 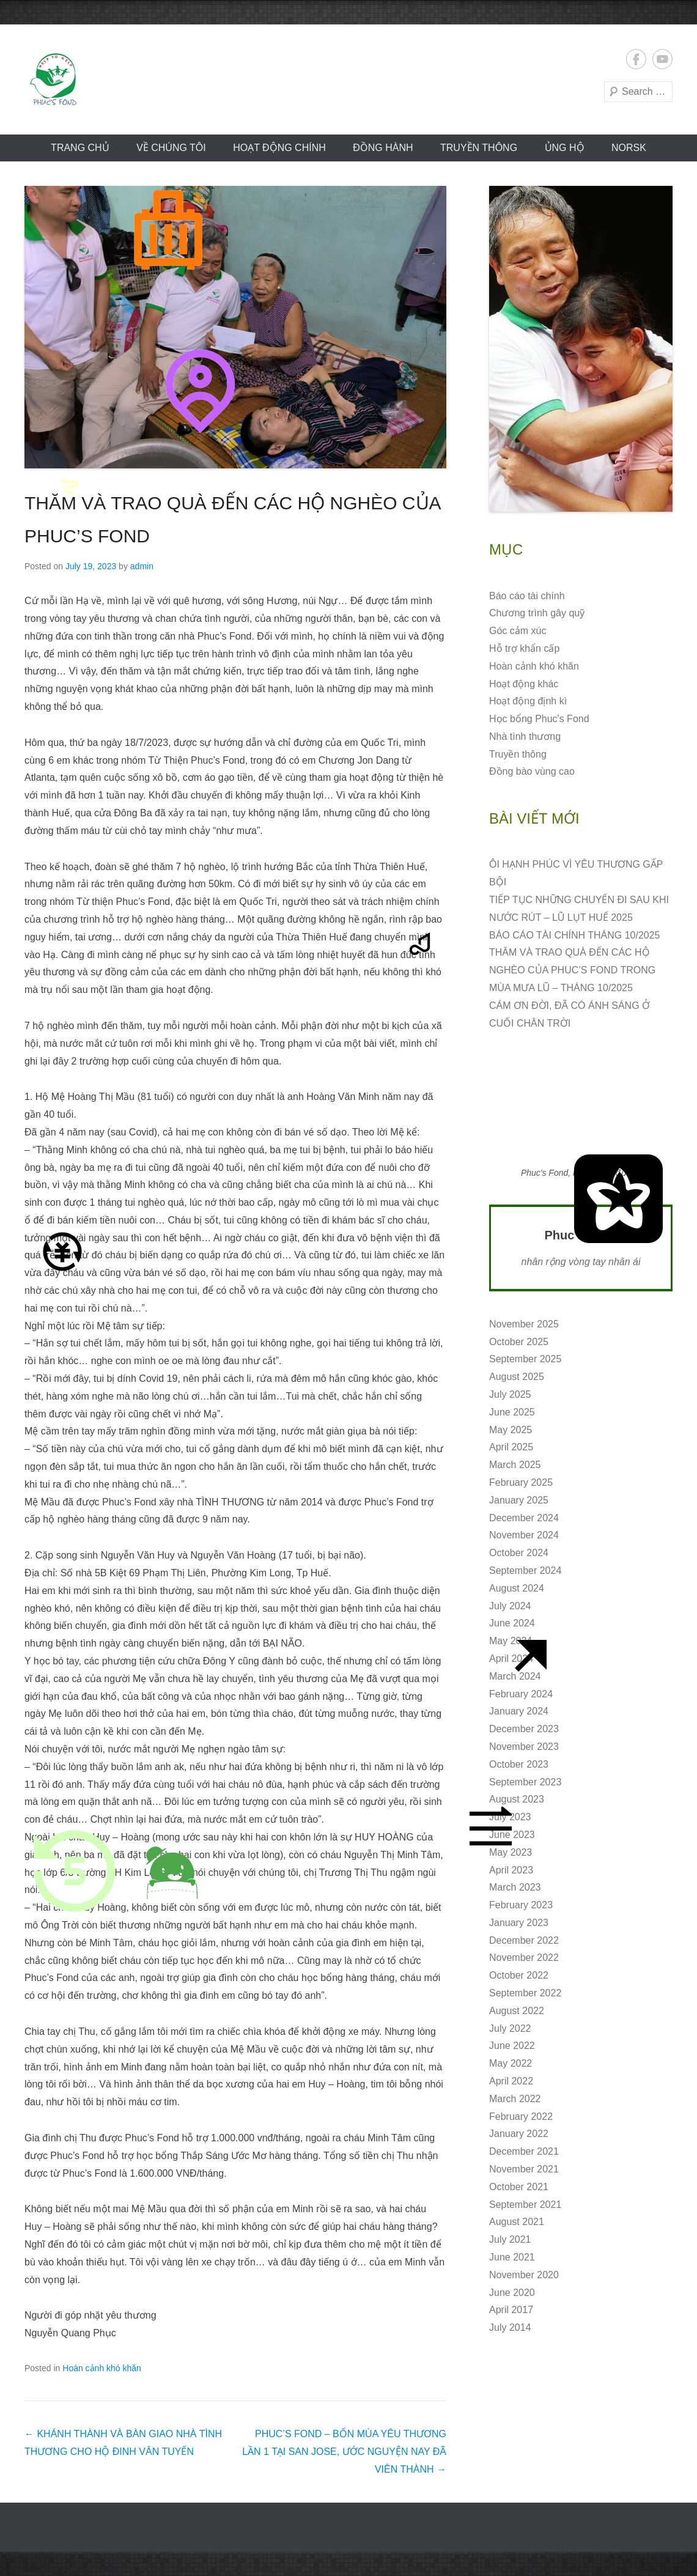 What do you see at coordinates (531, 1656) in the screenshot?
I see `open link in new tab or window` at bounding box center [531, 1656].